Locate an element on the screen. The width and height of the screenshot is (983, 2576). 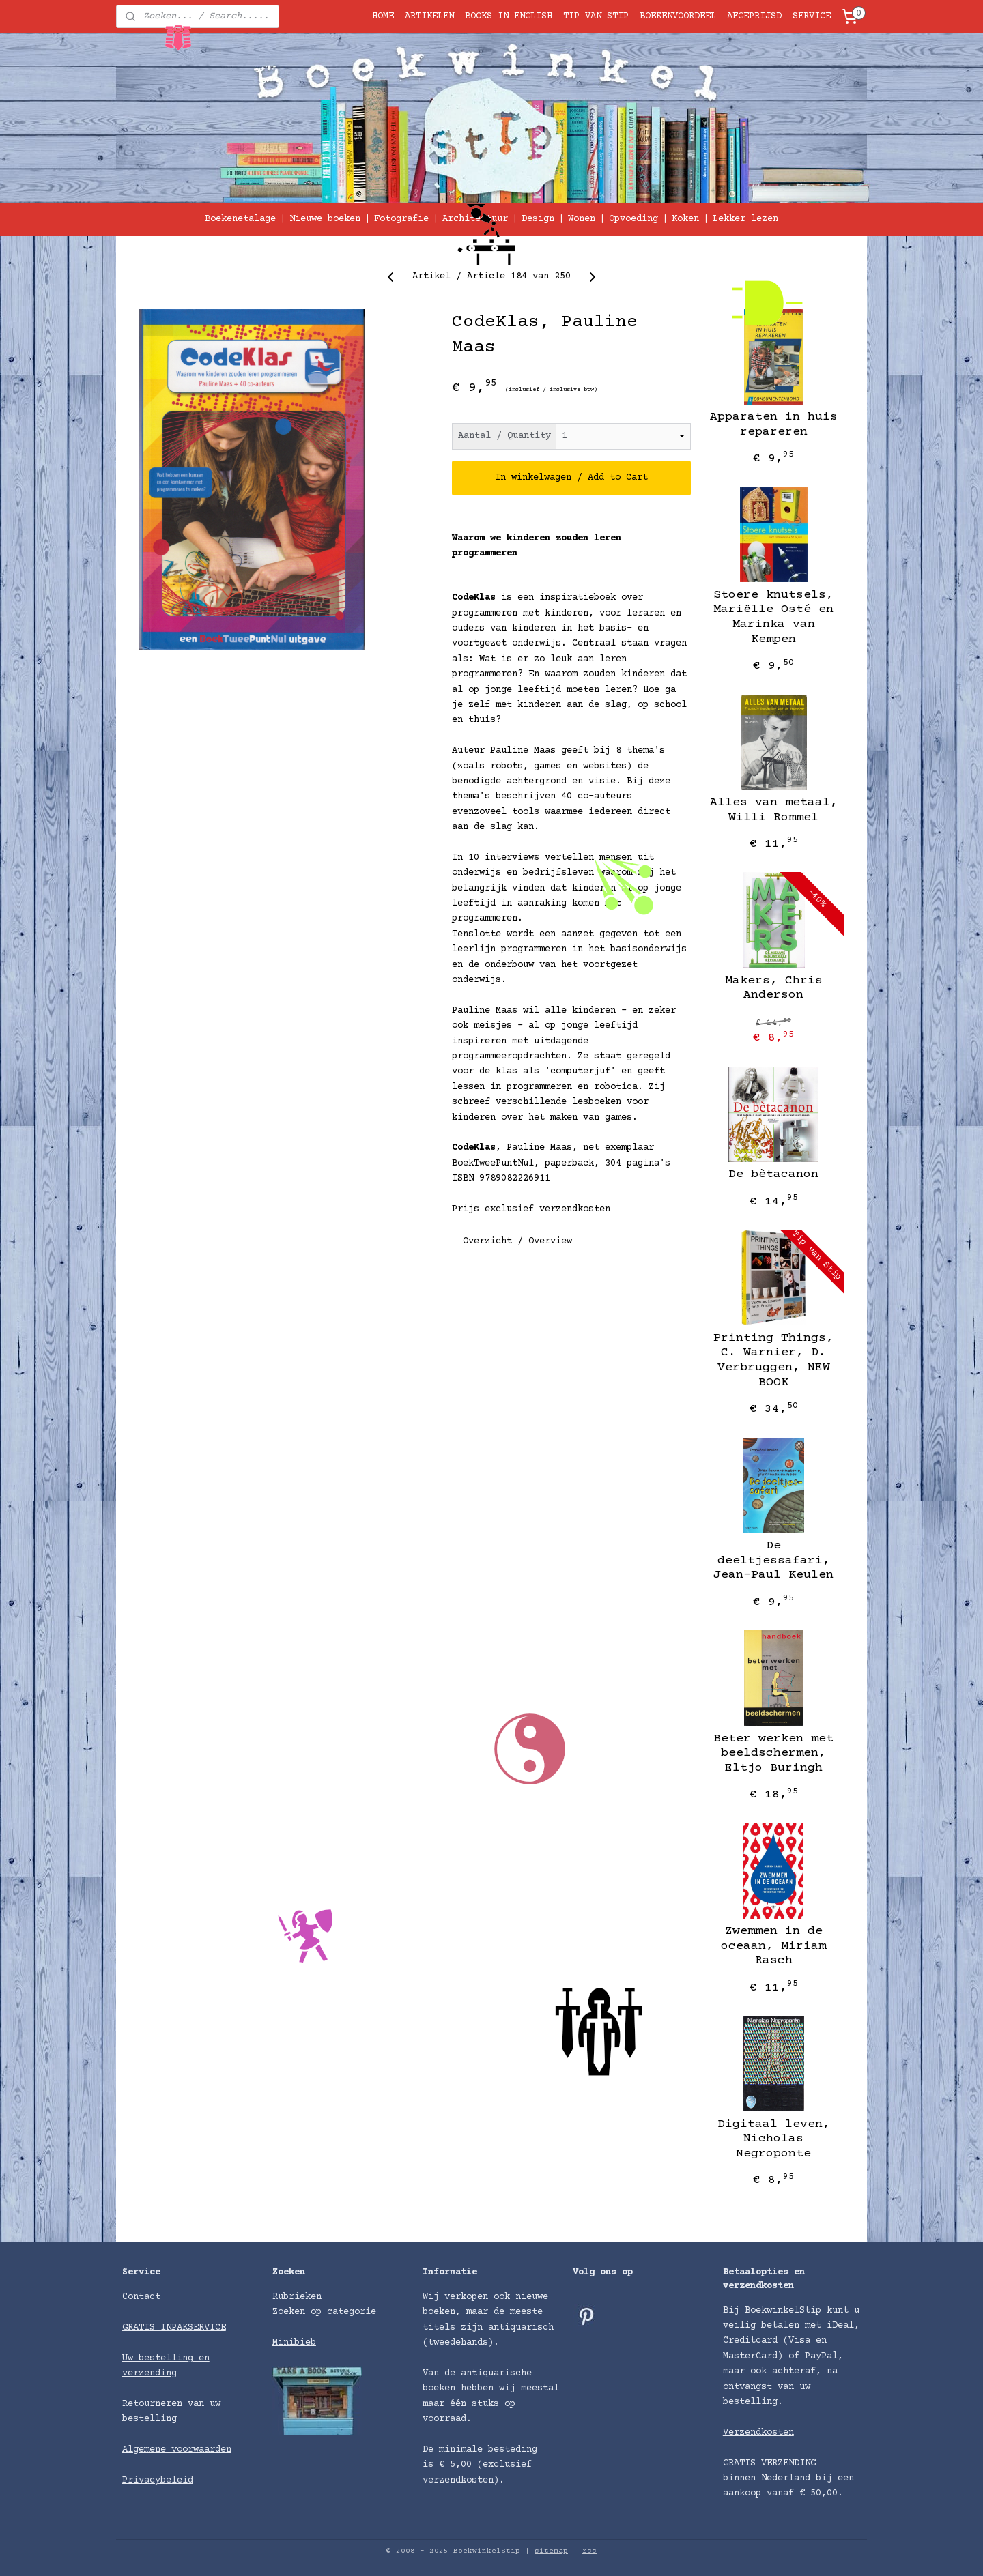
select a knight or warrior character class is located at coordinates (599, 2031).